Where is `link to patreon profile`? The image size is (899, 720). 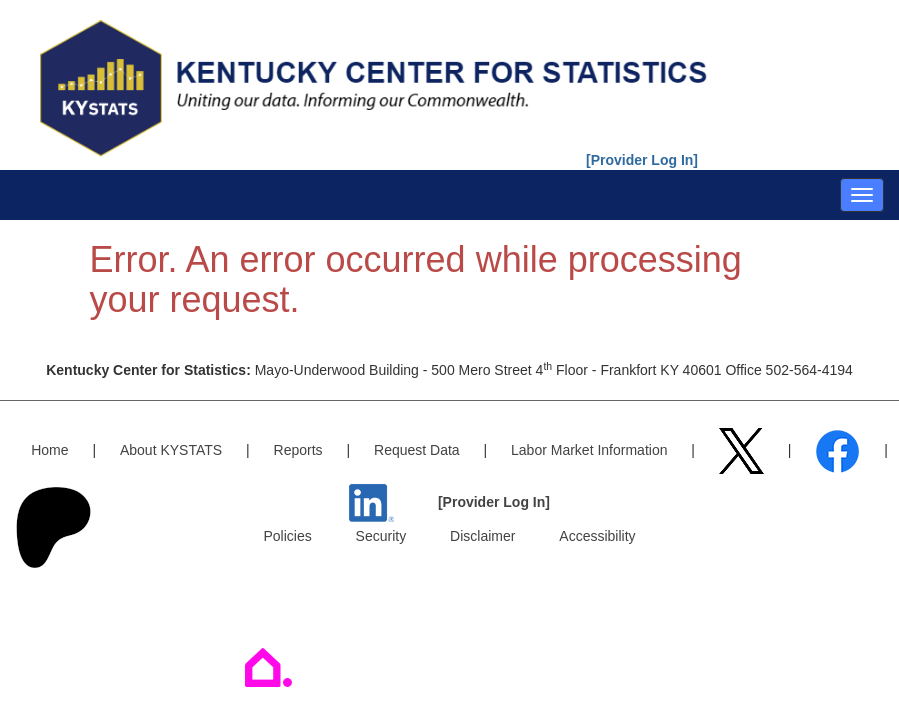
link to patreon profile is located at coordinates (53, 527).